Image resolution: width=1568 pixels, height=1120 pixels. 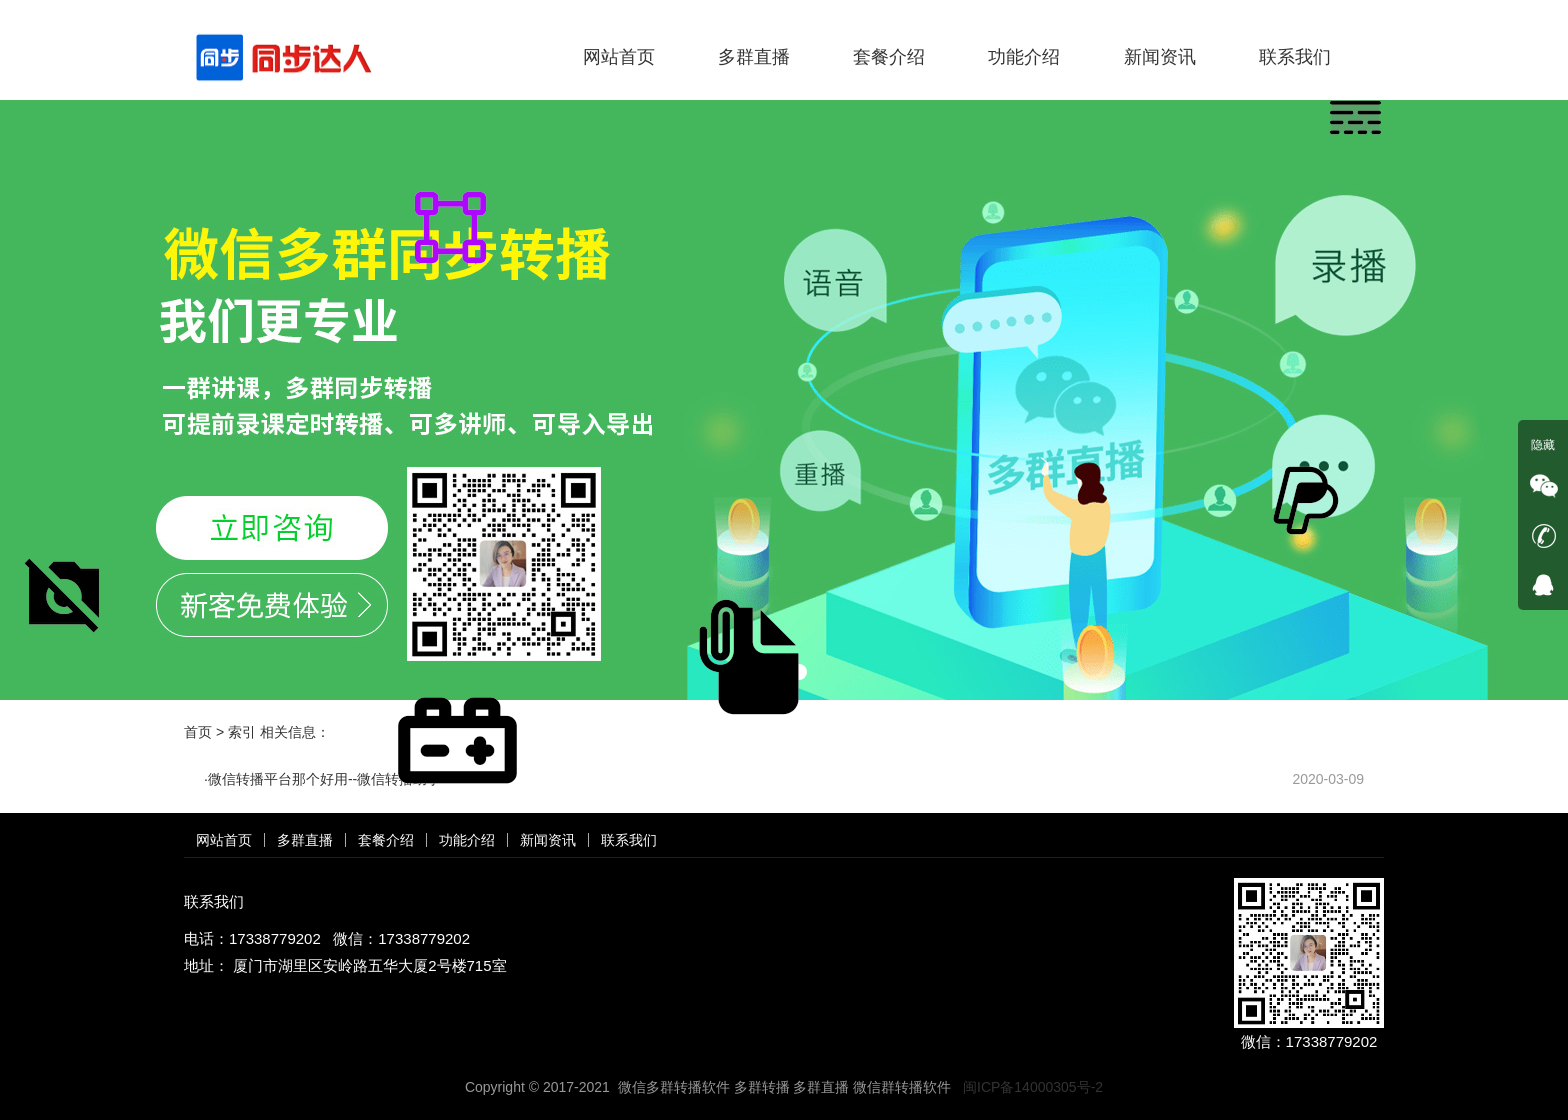 What do you see at coordinates (64, 593) in the screenshot?
I see `photography not allowed in this area` at bounding box center [64, 593].